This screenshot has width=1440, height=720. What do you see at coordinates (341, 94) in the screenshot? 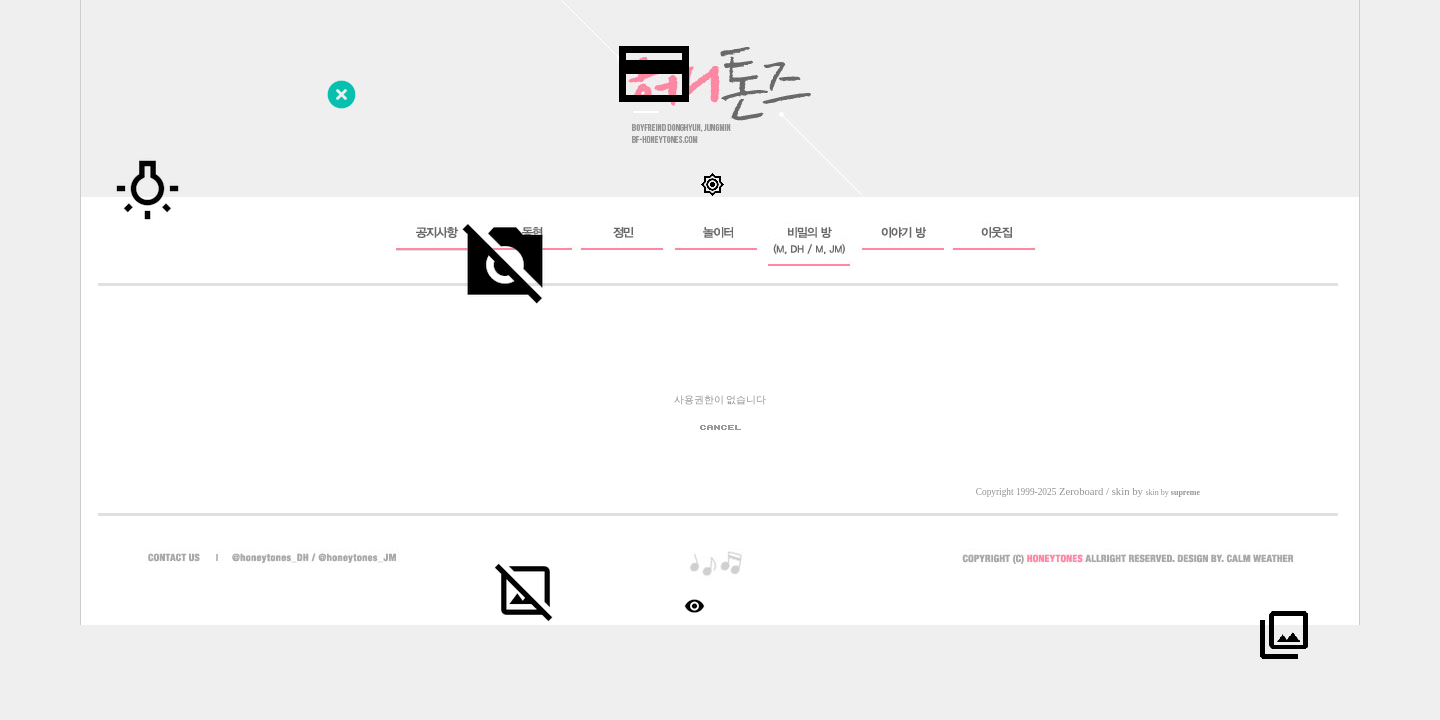
I see `close or dismiss a dialog` at bounding box center [341, 94].